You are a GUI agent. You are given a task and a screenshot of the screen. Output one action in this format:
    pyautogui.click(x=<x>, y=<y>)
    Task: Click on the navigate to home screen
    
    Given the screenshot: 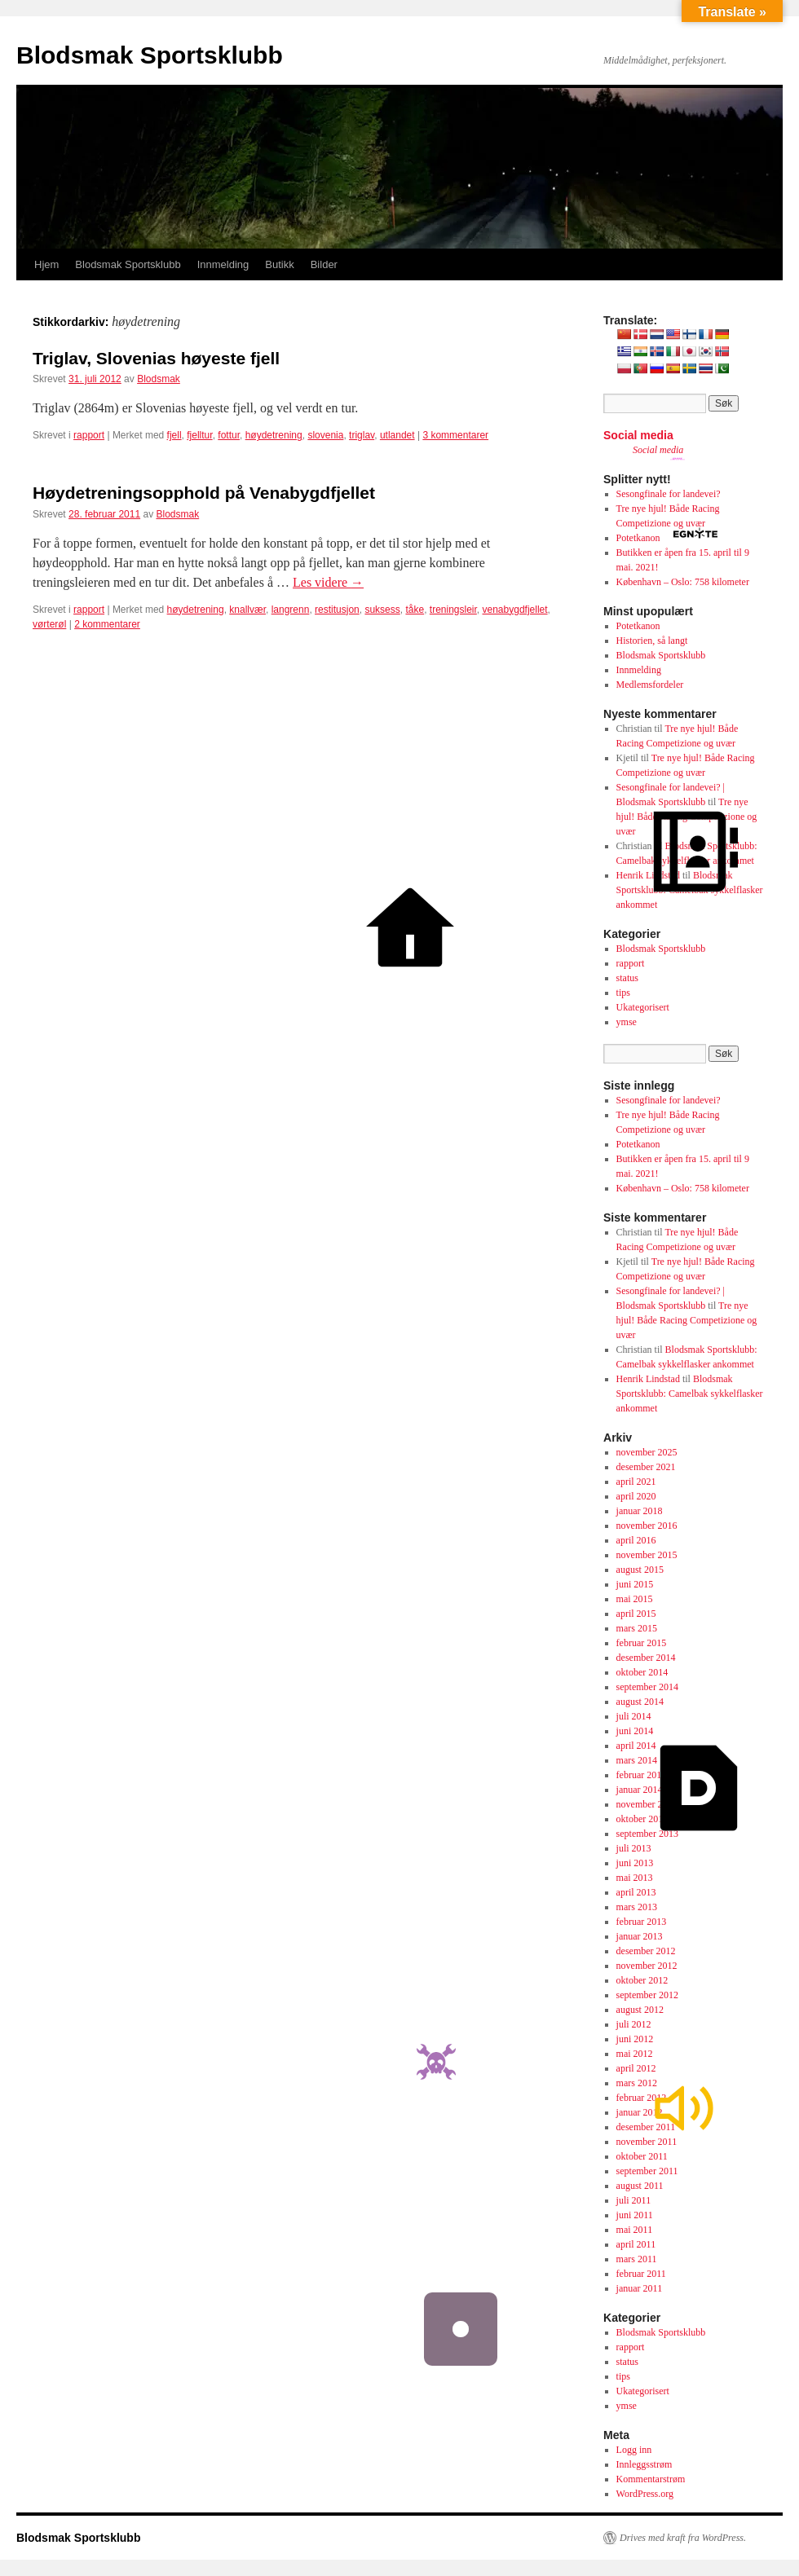 What is the action you would take?
    pyautogui.click(x=410, y=931)
    